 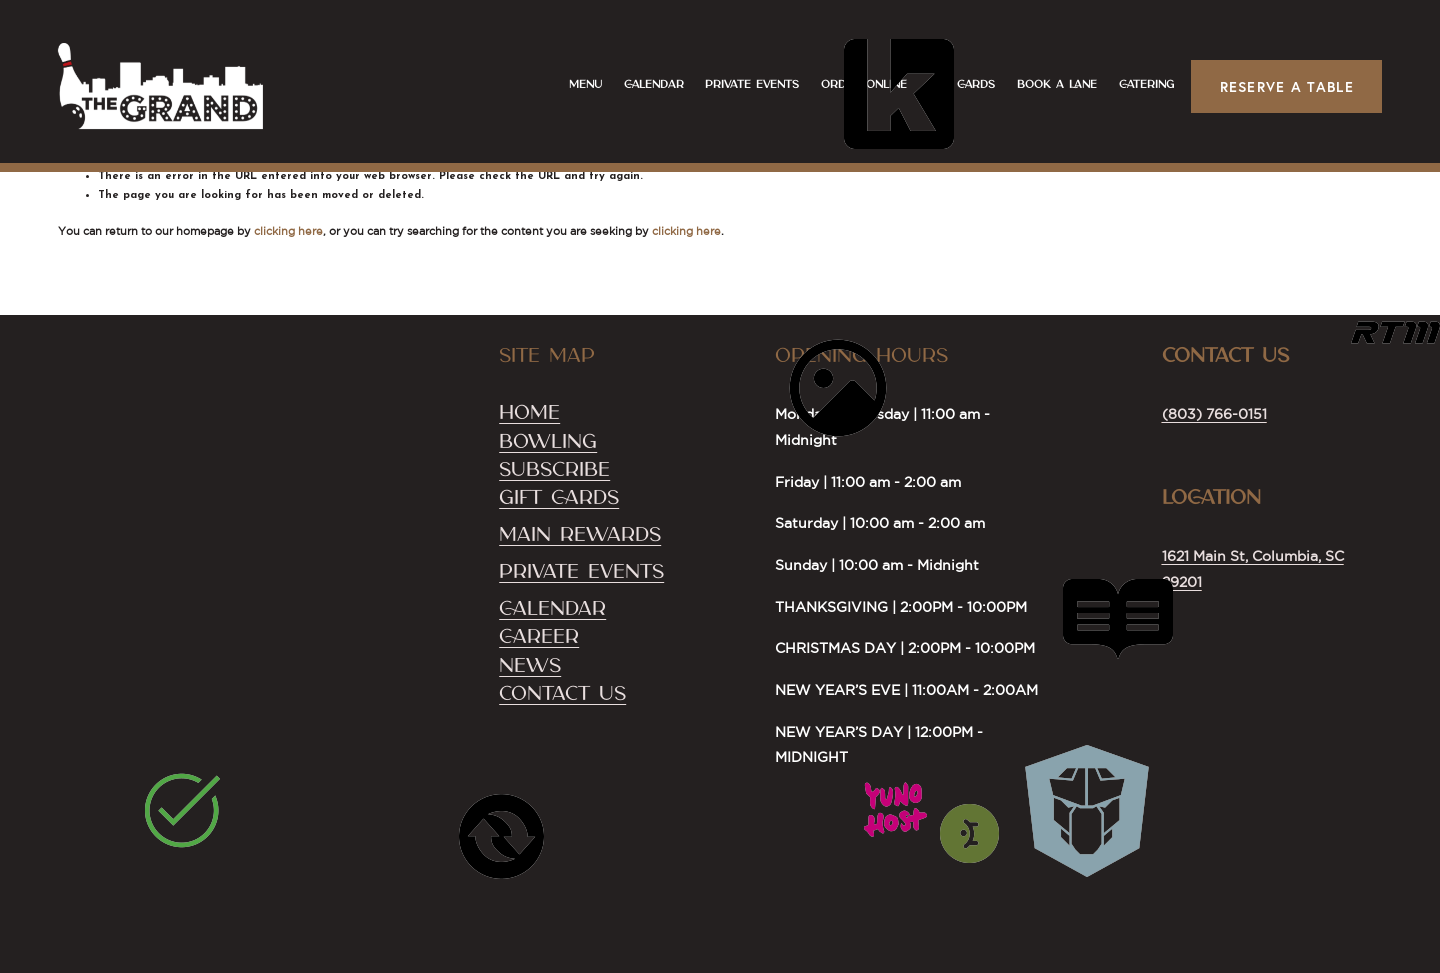 I want to click on visit readme documentation platform, so click(x=1118, y=619).